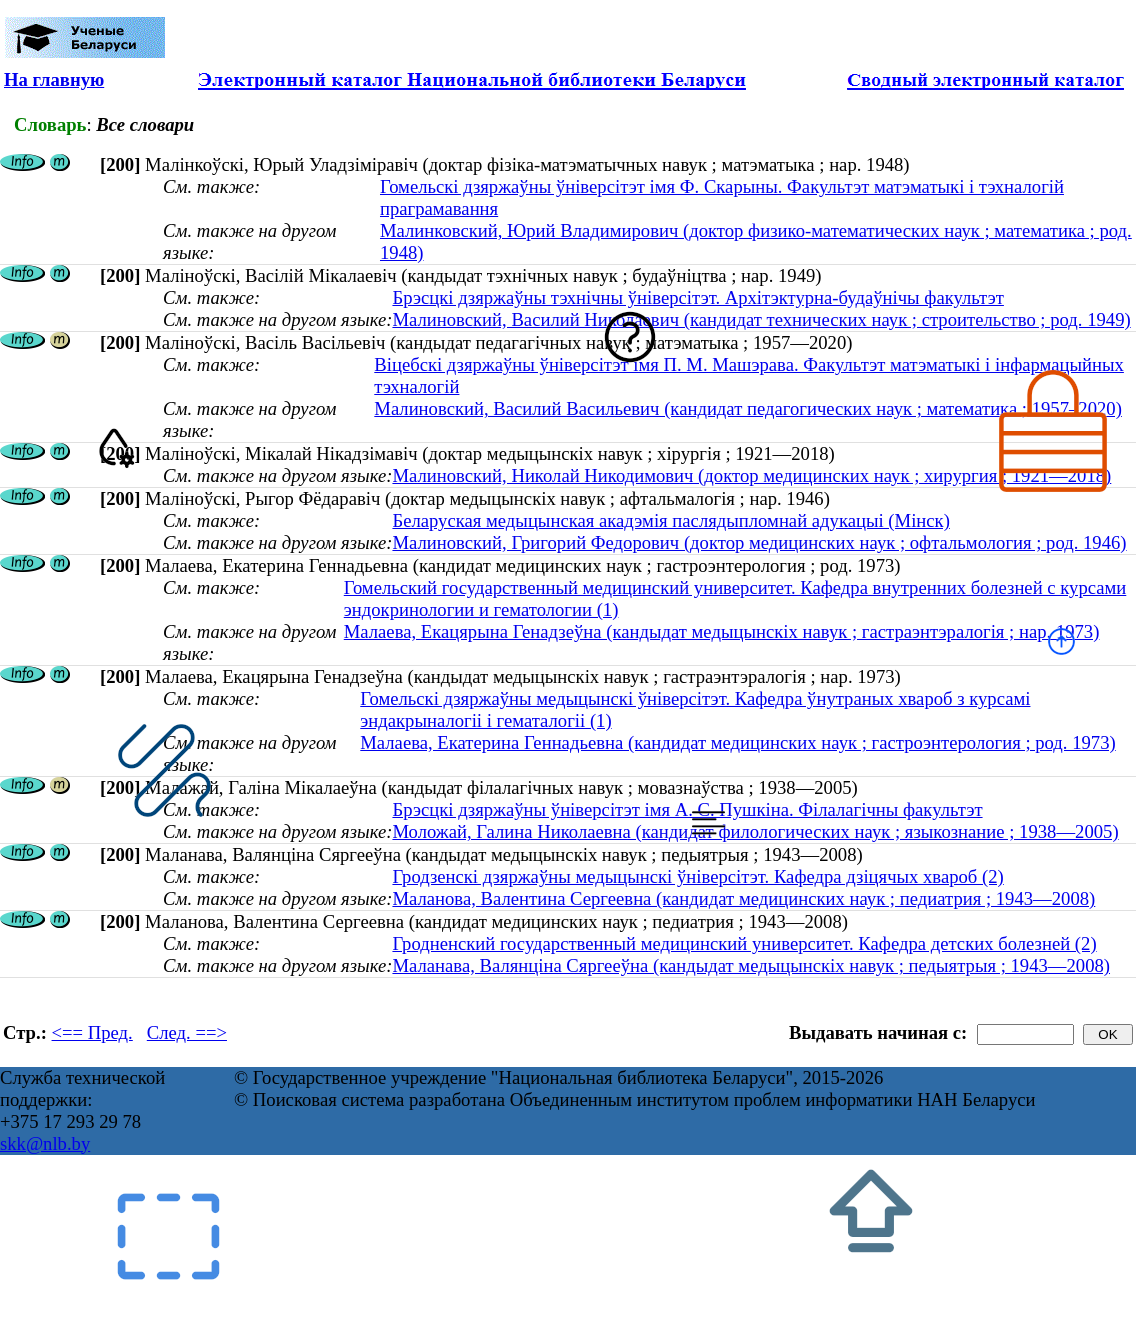  What do you see at coordinates (708, 823) in the screenshot?
I see `align text to the left` at bounding box center [708, 823].